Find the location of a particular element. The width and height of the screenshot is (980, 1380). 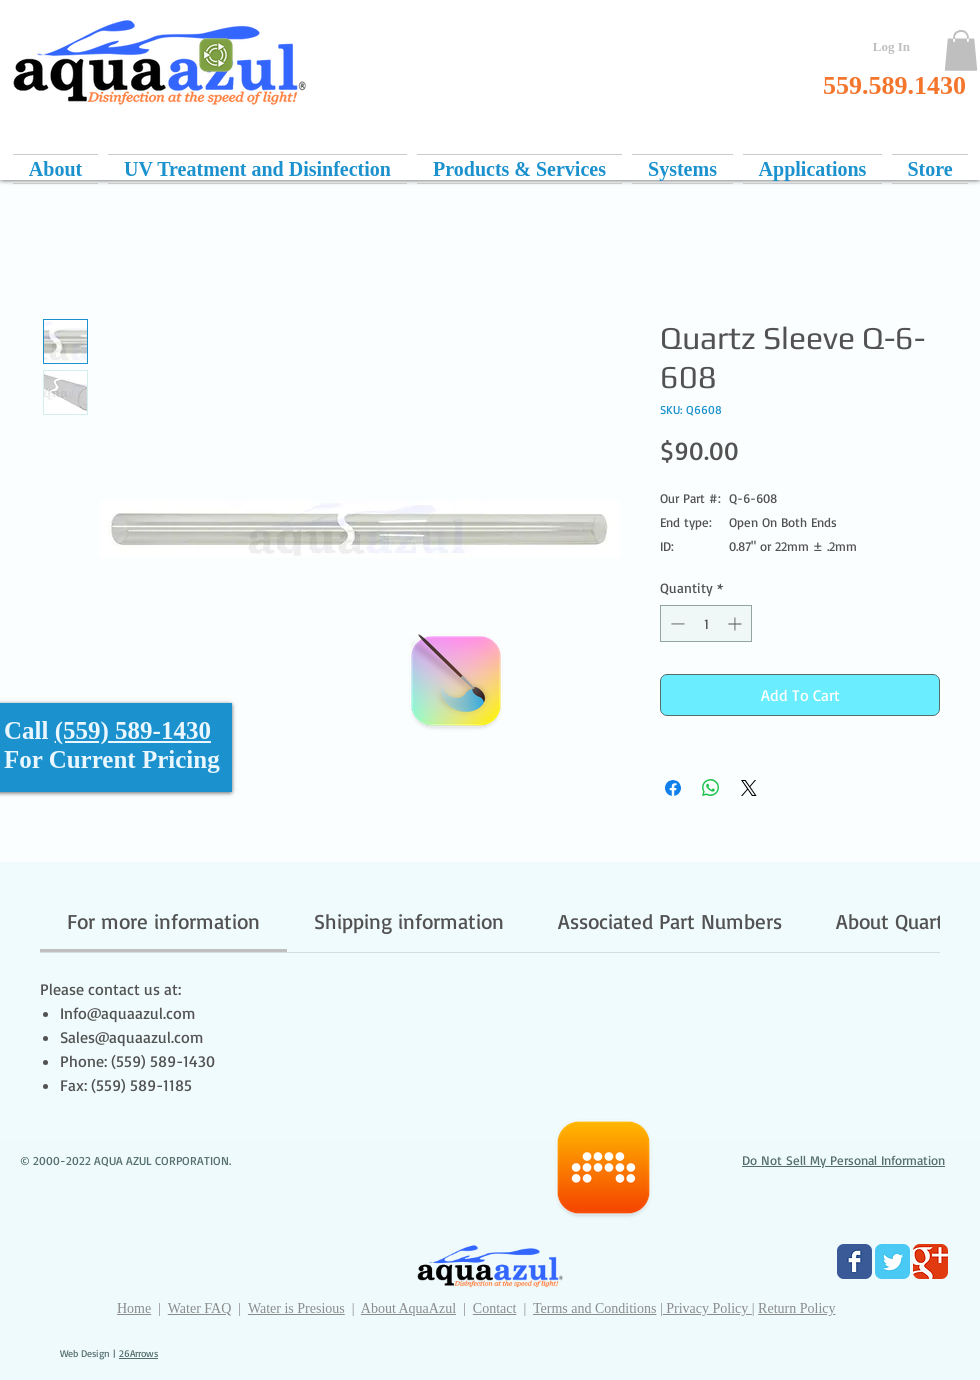

open krita digital painting application is located at coordinates (456, 681).